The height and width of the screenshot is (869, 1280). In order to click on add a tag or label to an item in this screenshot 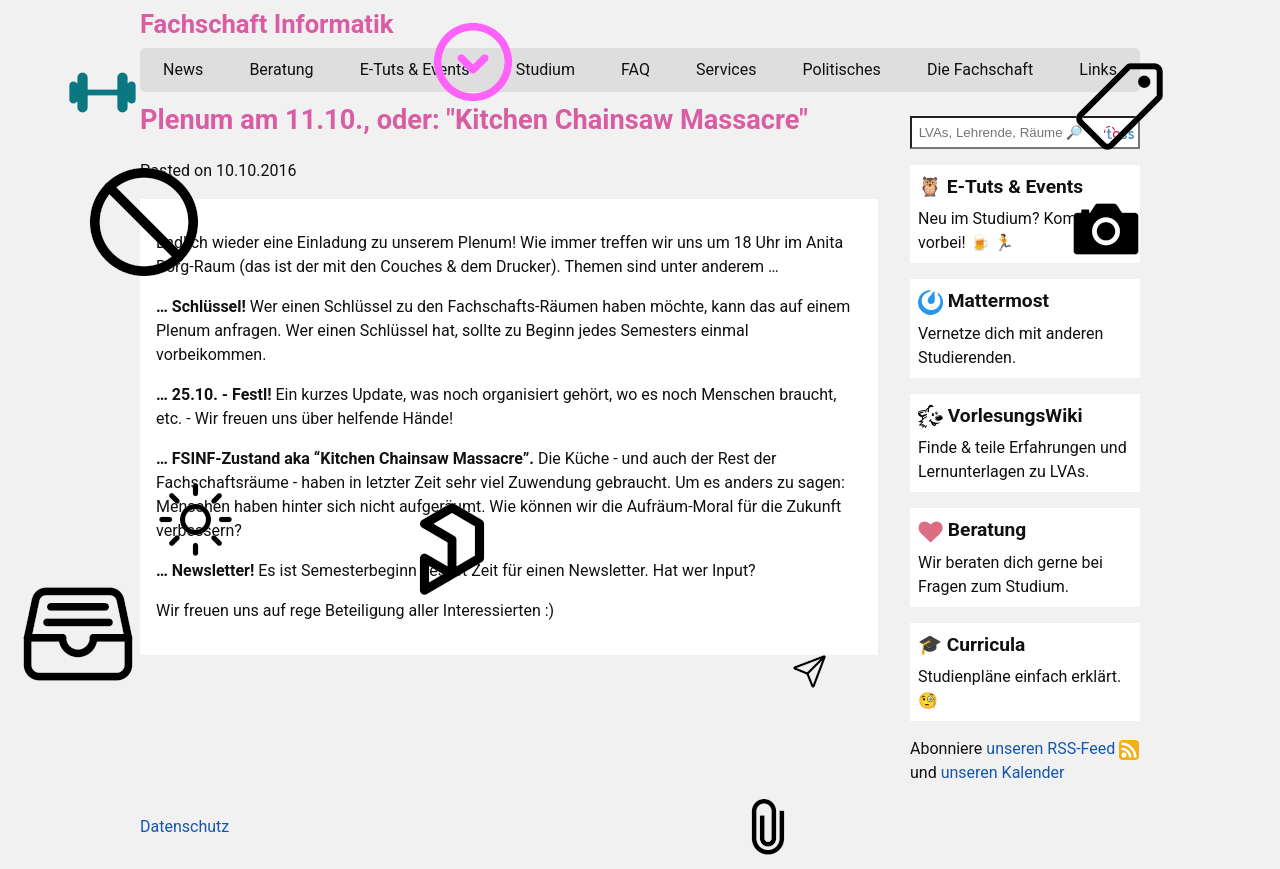, I will do `click(1119, 106)`.